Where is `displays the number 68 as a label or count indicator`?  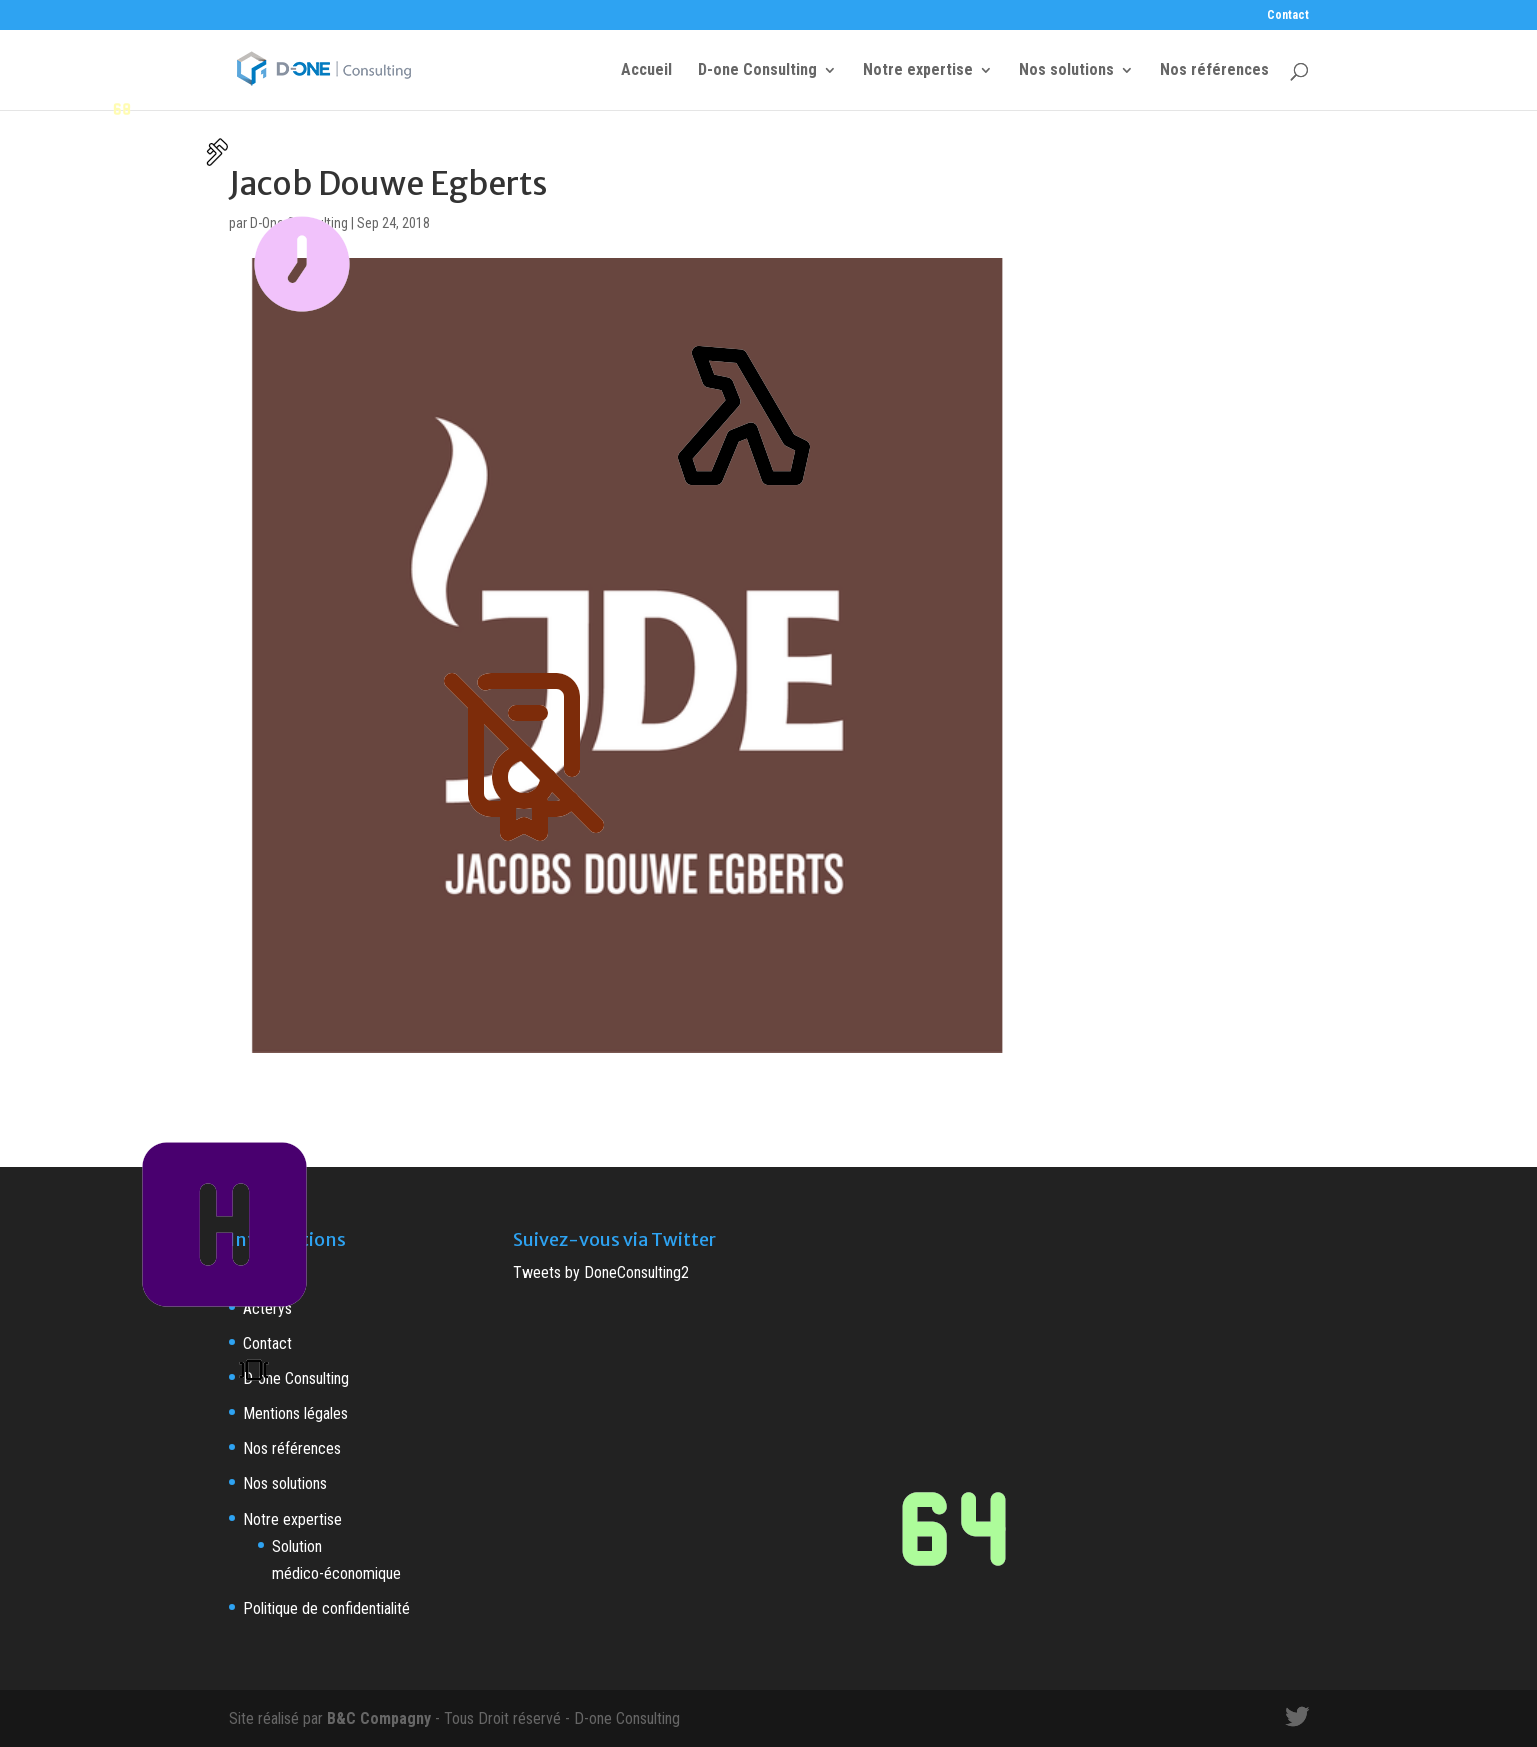
displays the number 68 as a label or count indicator is located at coordinates (122, 109).